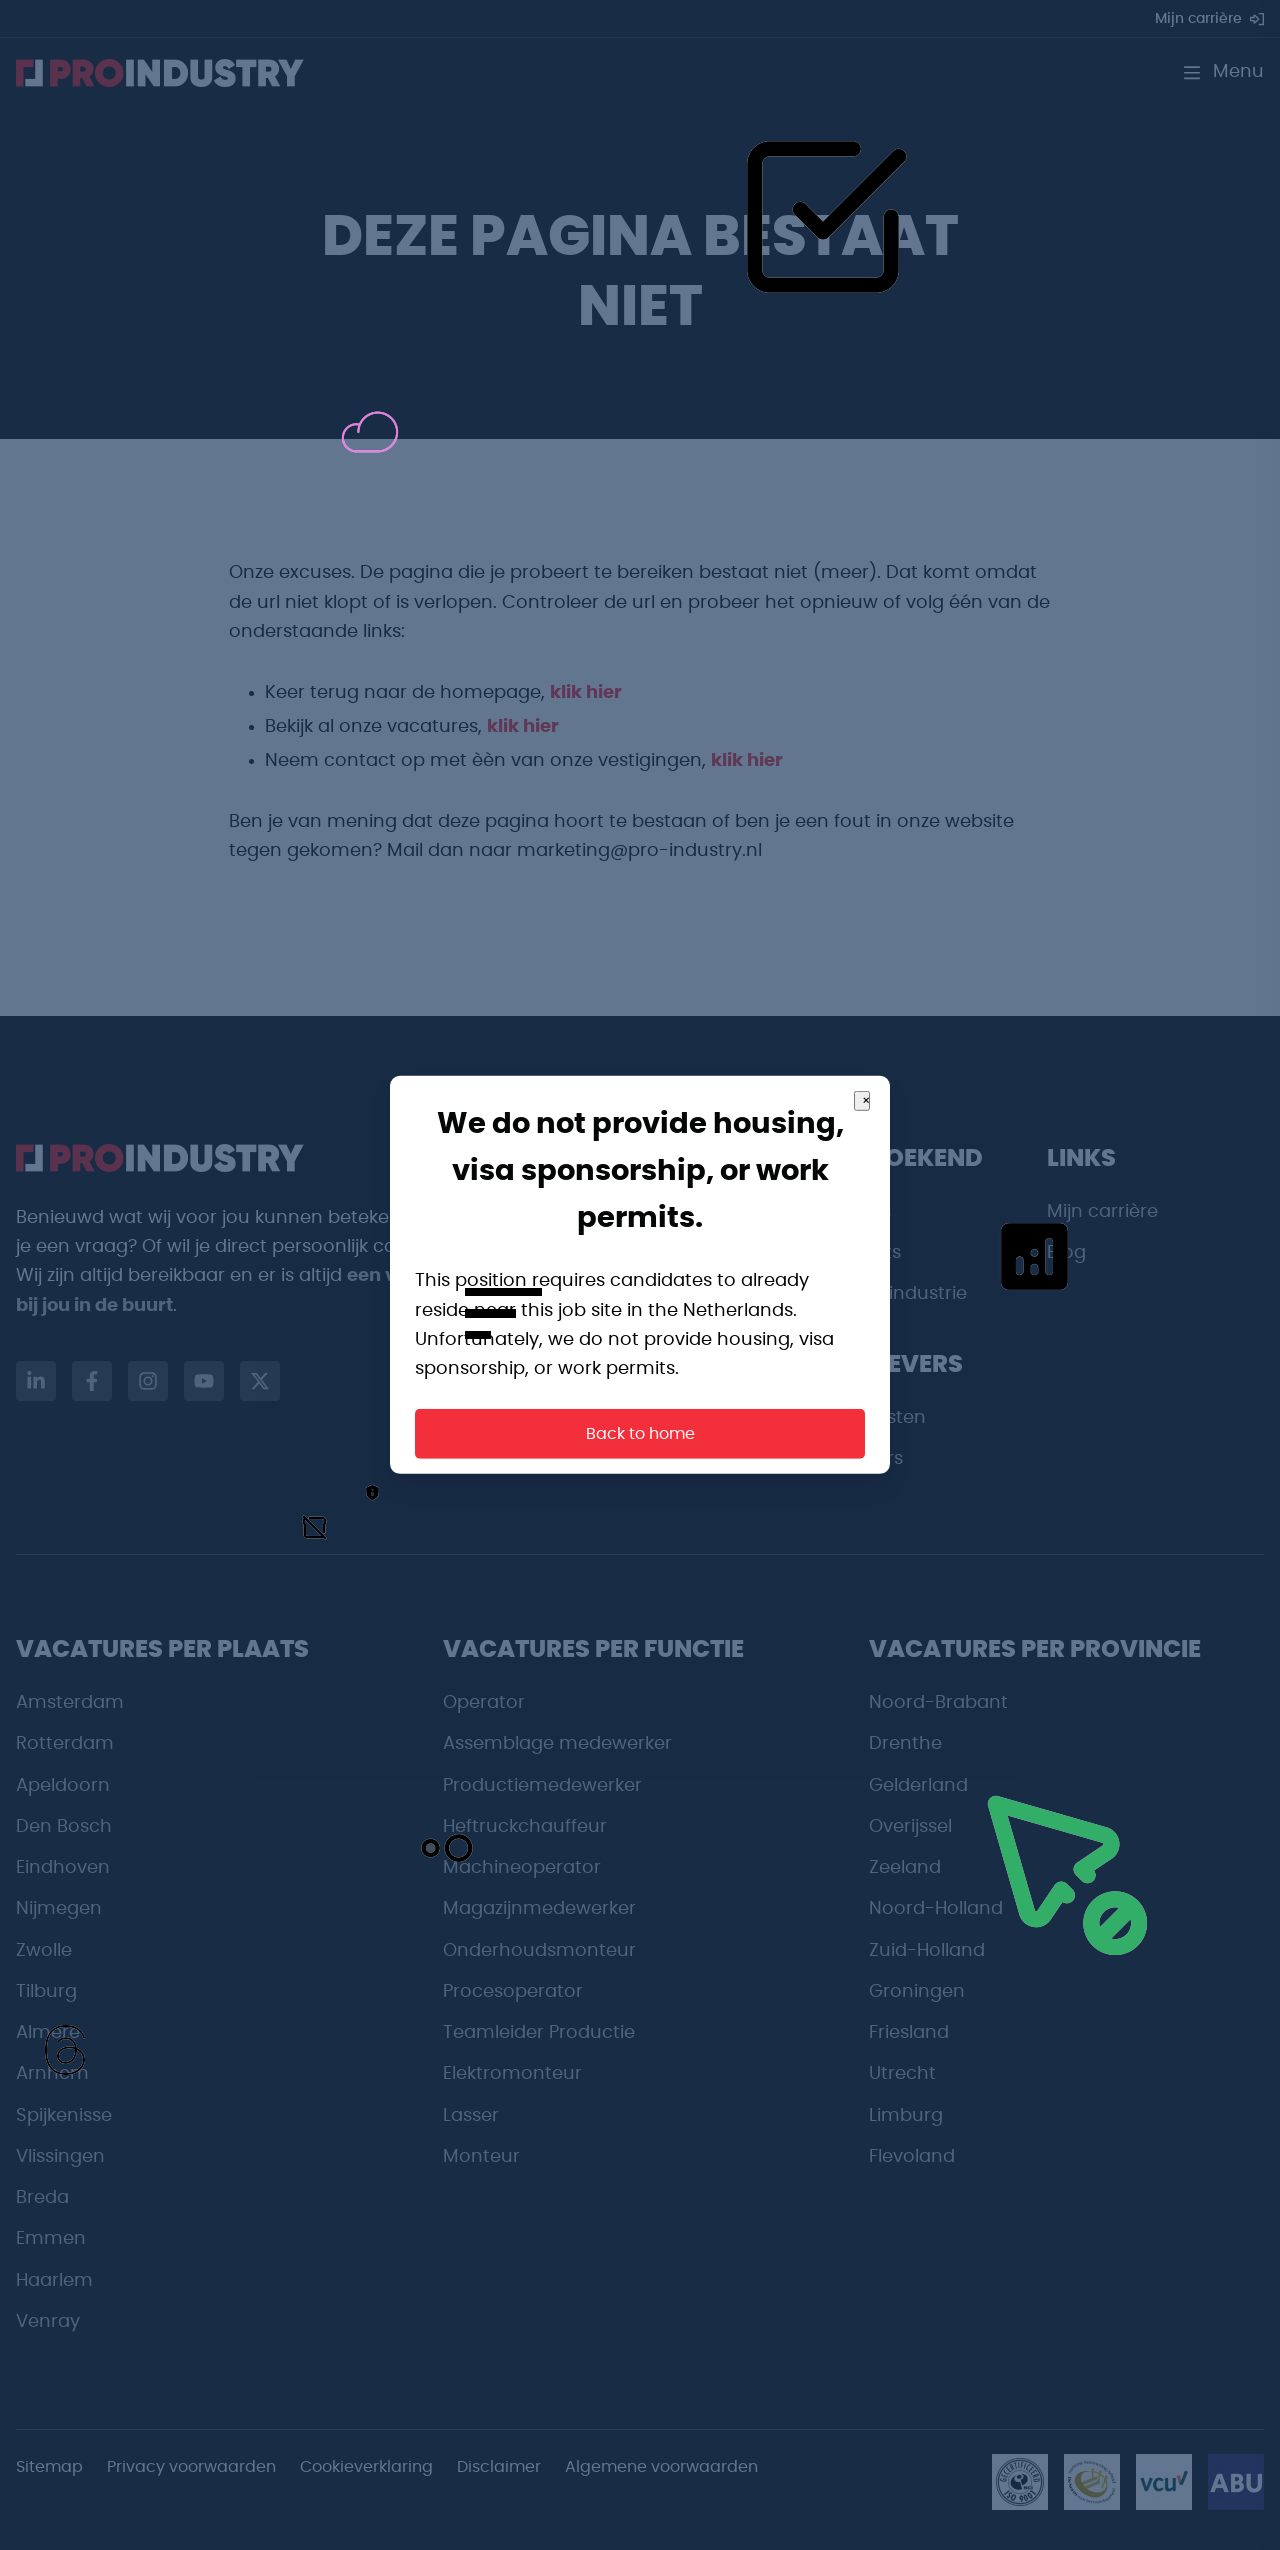 The image size is (1280, 2550). Describe the element at coordinates (314, 1527) in the screenshot. I see `indicates gluten-free or bread-free option` at that location.